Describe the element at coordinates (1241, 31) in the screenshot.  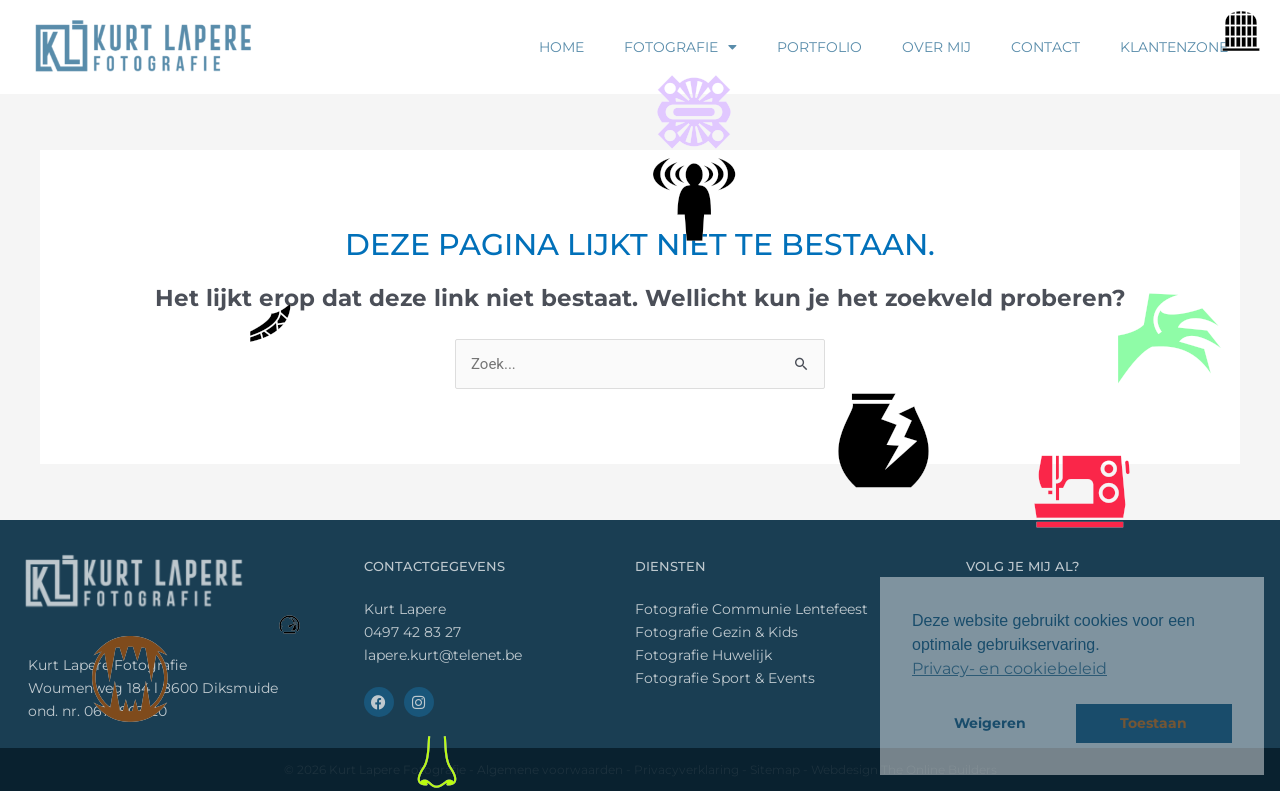
I see `indicates a jail or prison location` at that location.